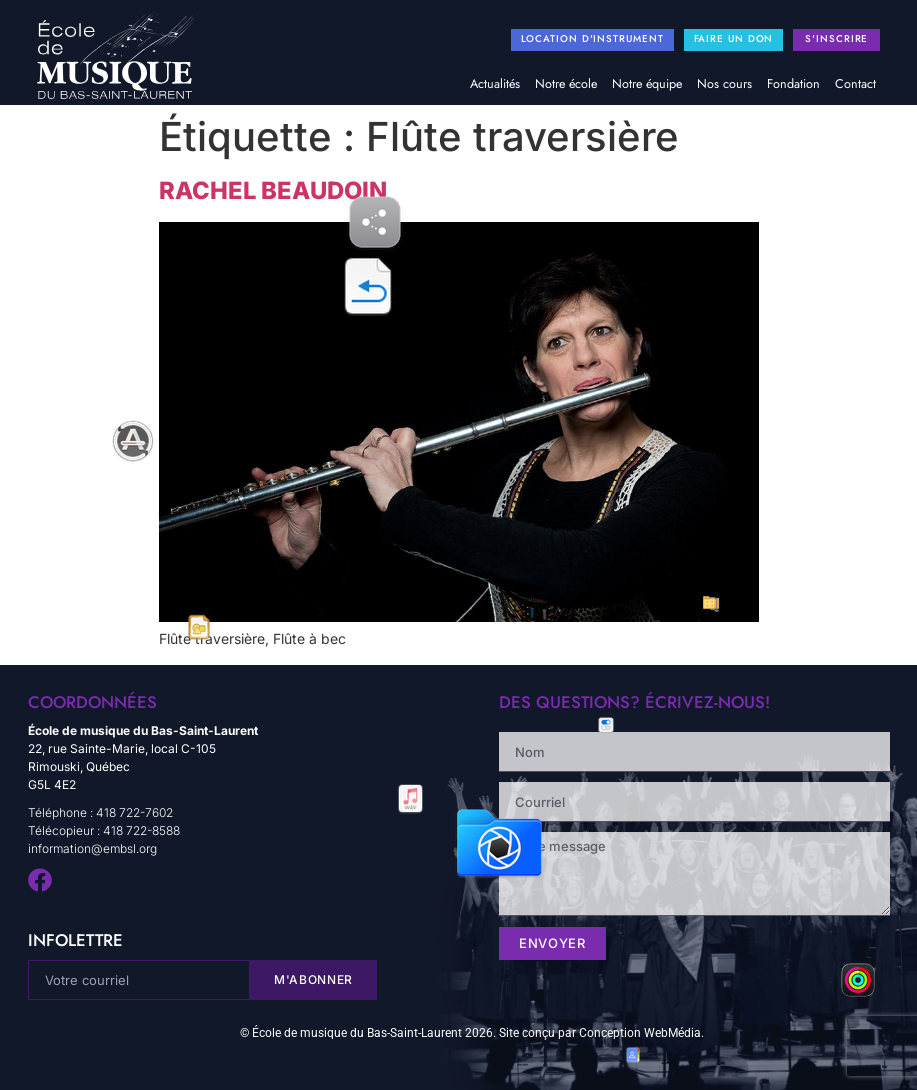 Image resolution: width=917 pixels, height=1090 pixels. I want to click on open the software updater application, so click(133, 441).